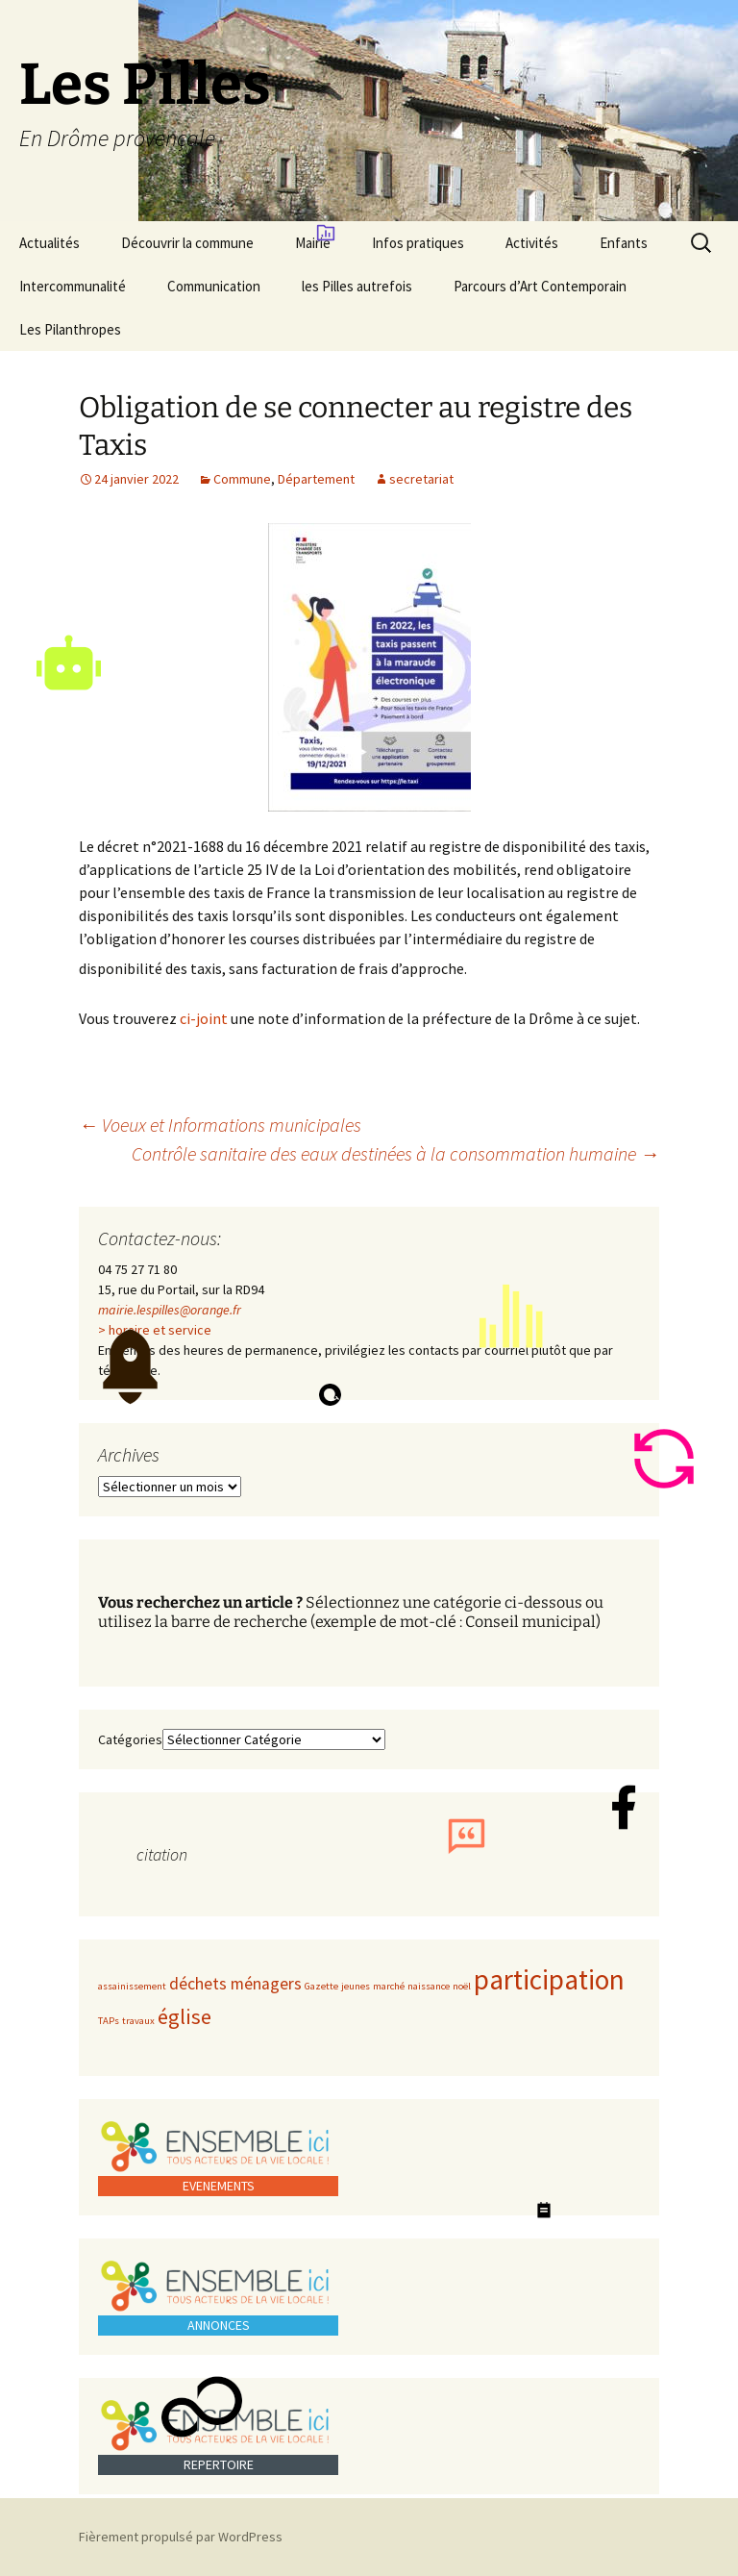 The image size is (738, 2576). Describe the element at coordinates (326, 233) in the screenshot. I see `open analytics or reports folder` at that location.